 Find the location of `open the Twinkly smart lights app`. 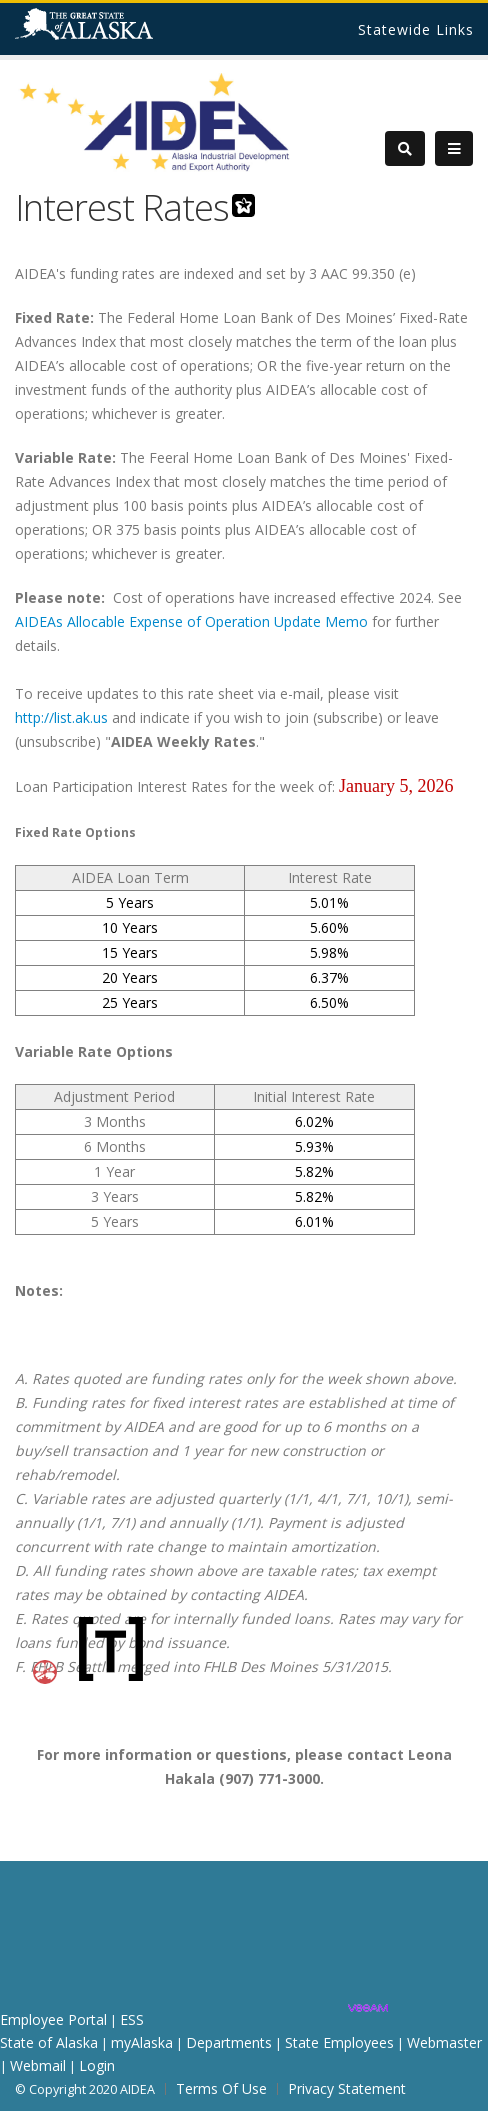

open the Twinkly smart lights app is located at coordinates (243, 205).